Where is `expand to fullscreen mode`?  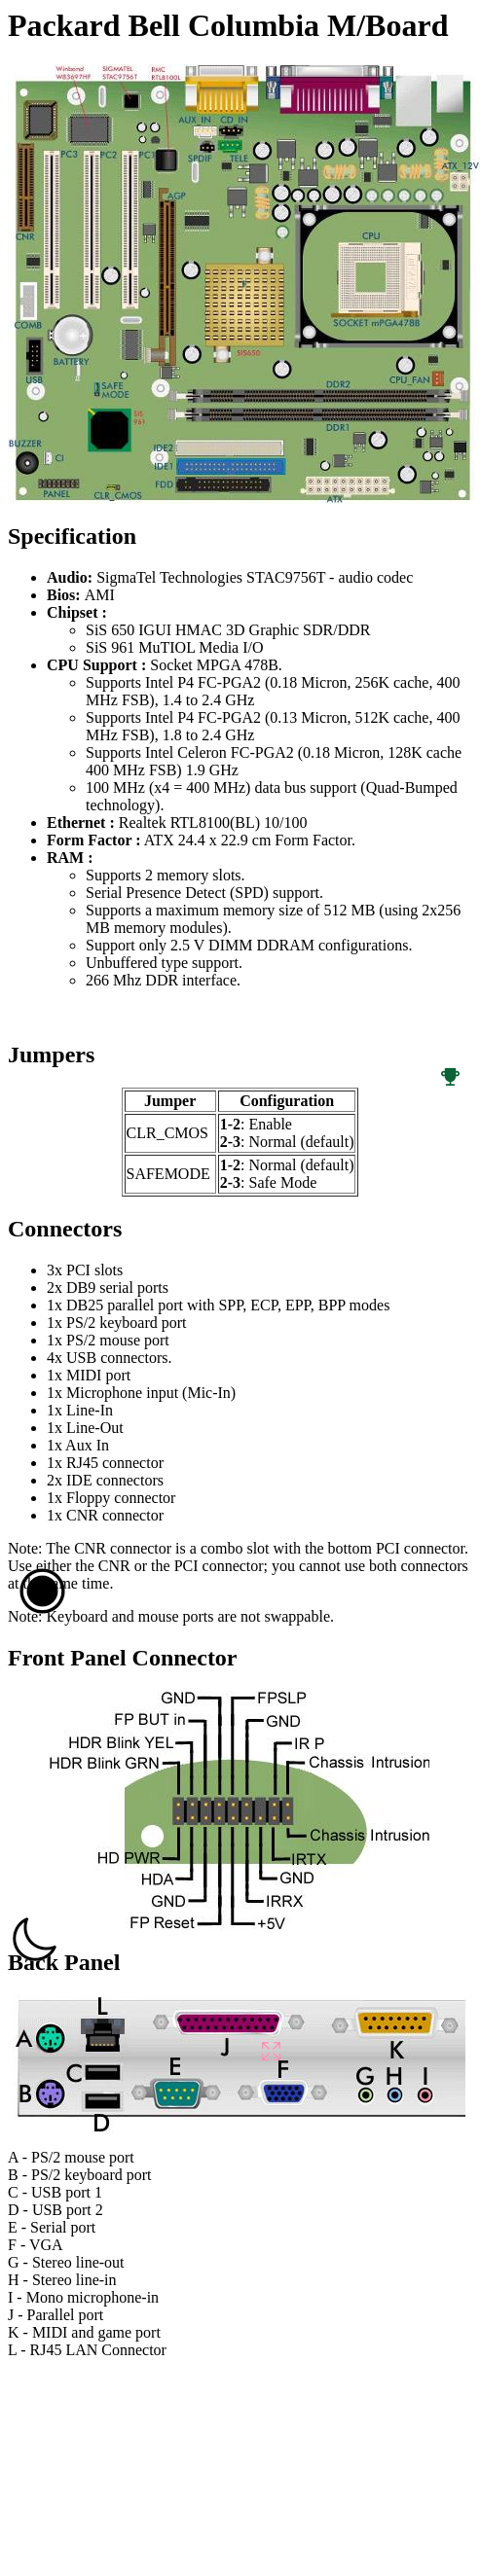 expand to fullscreen mode is located at coordinates (271, 2051).